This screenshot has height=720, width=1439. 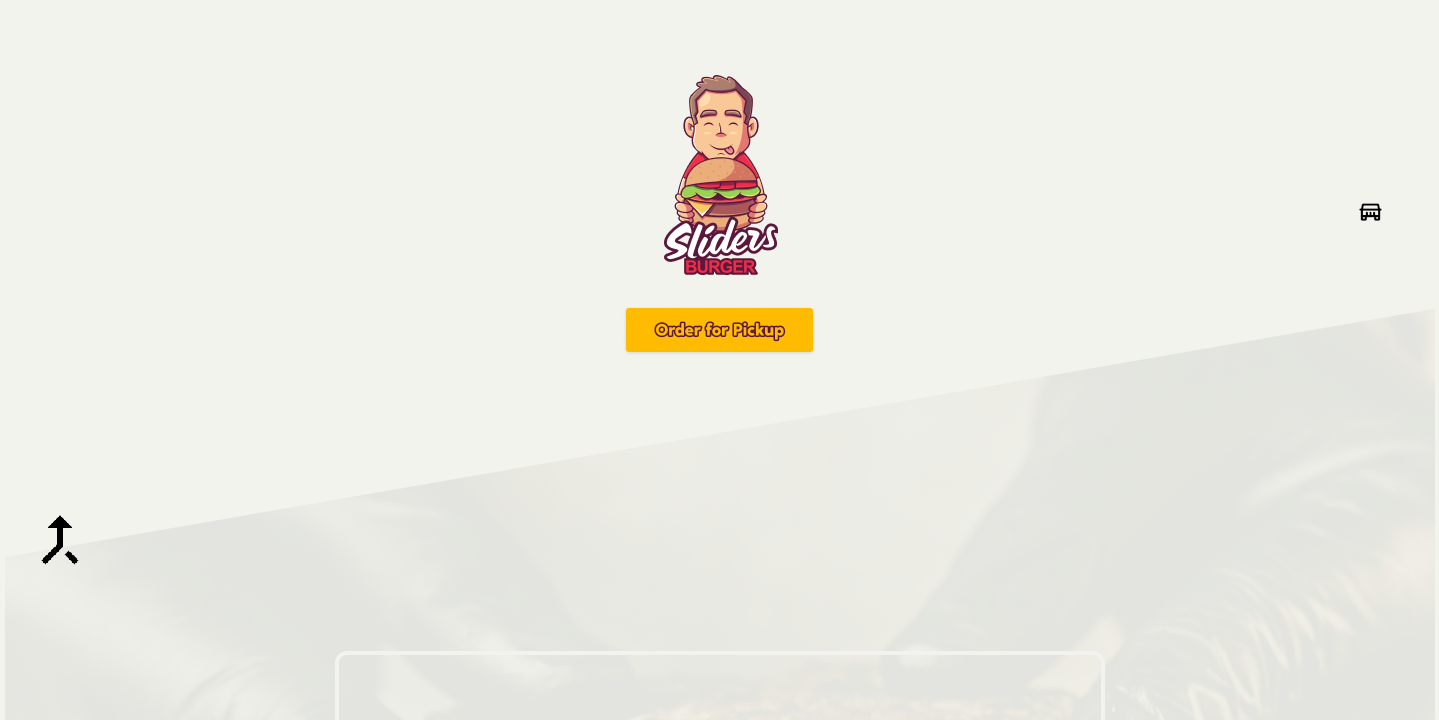 I want to click on select off-road vehicle type, so click(x=1370, y=212).